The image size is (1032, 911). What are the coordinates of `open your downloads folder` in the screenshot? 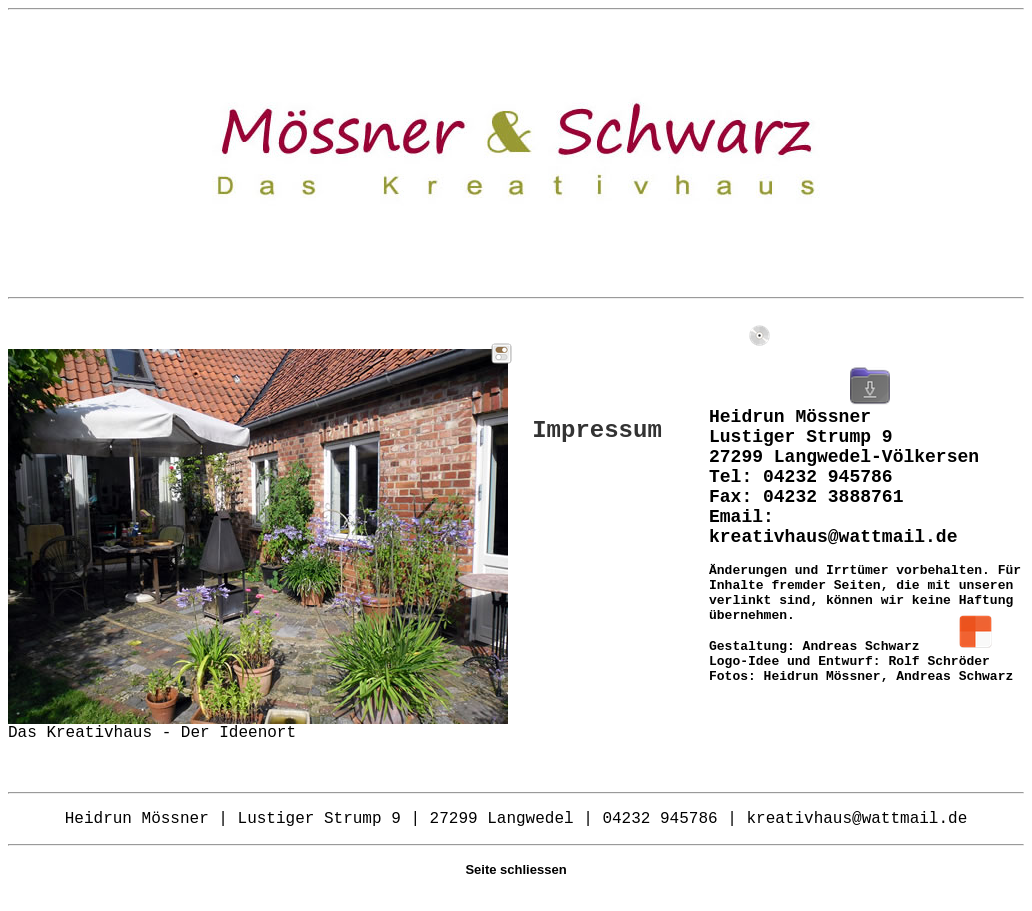 It's located at (870, 385).